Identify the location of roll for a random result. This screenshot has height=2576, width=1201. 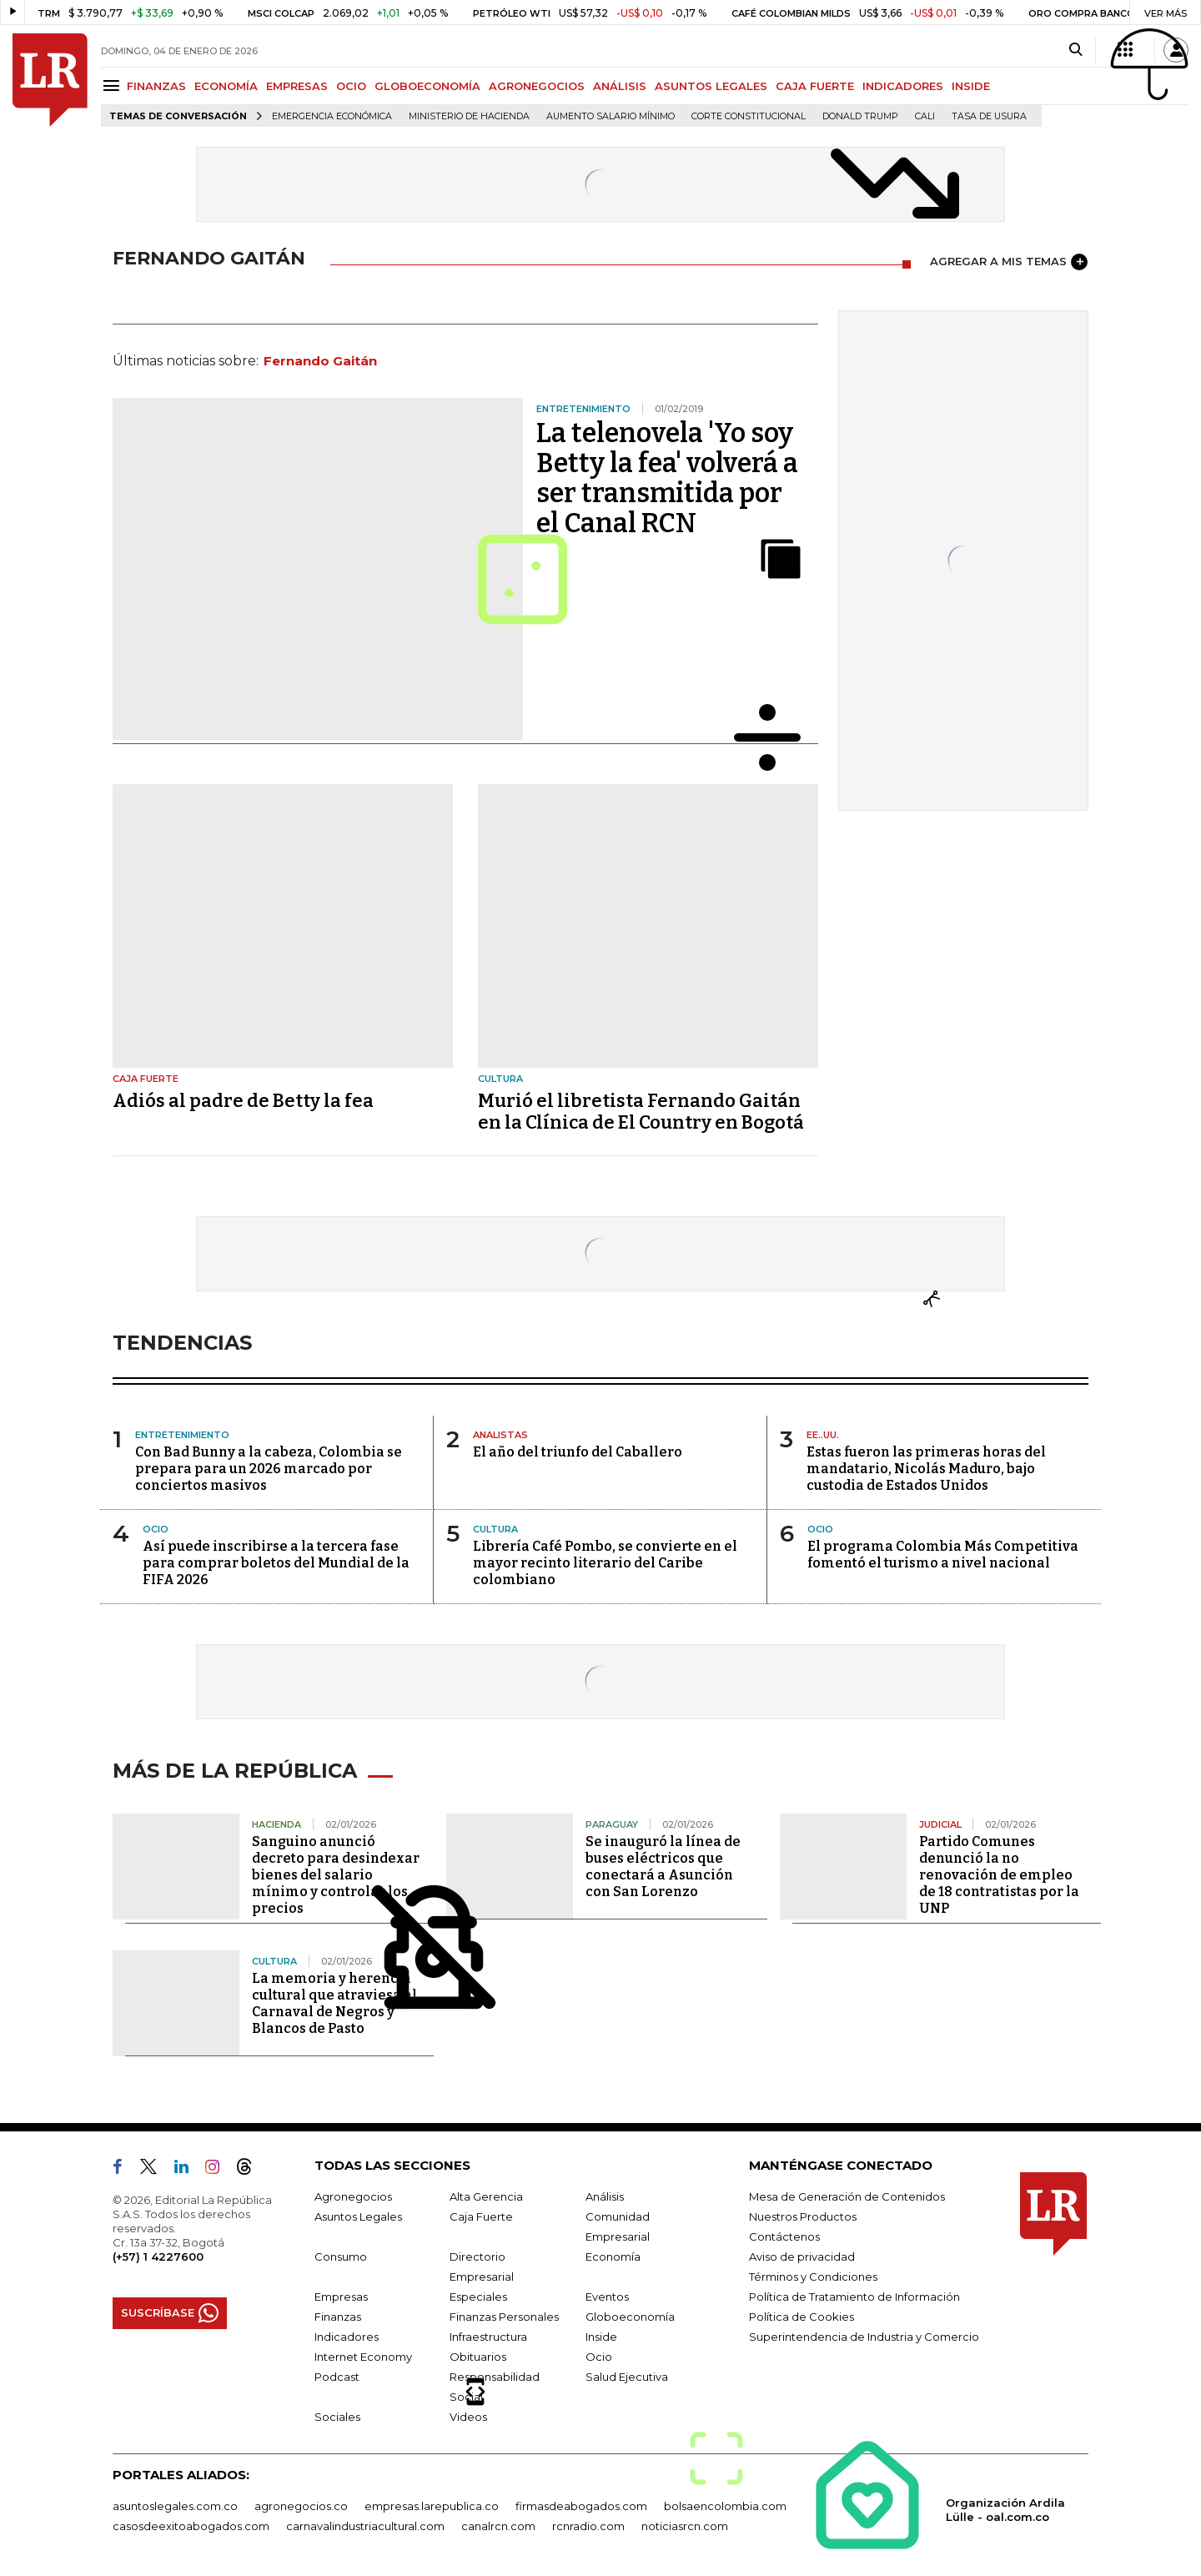
(522, 579).